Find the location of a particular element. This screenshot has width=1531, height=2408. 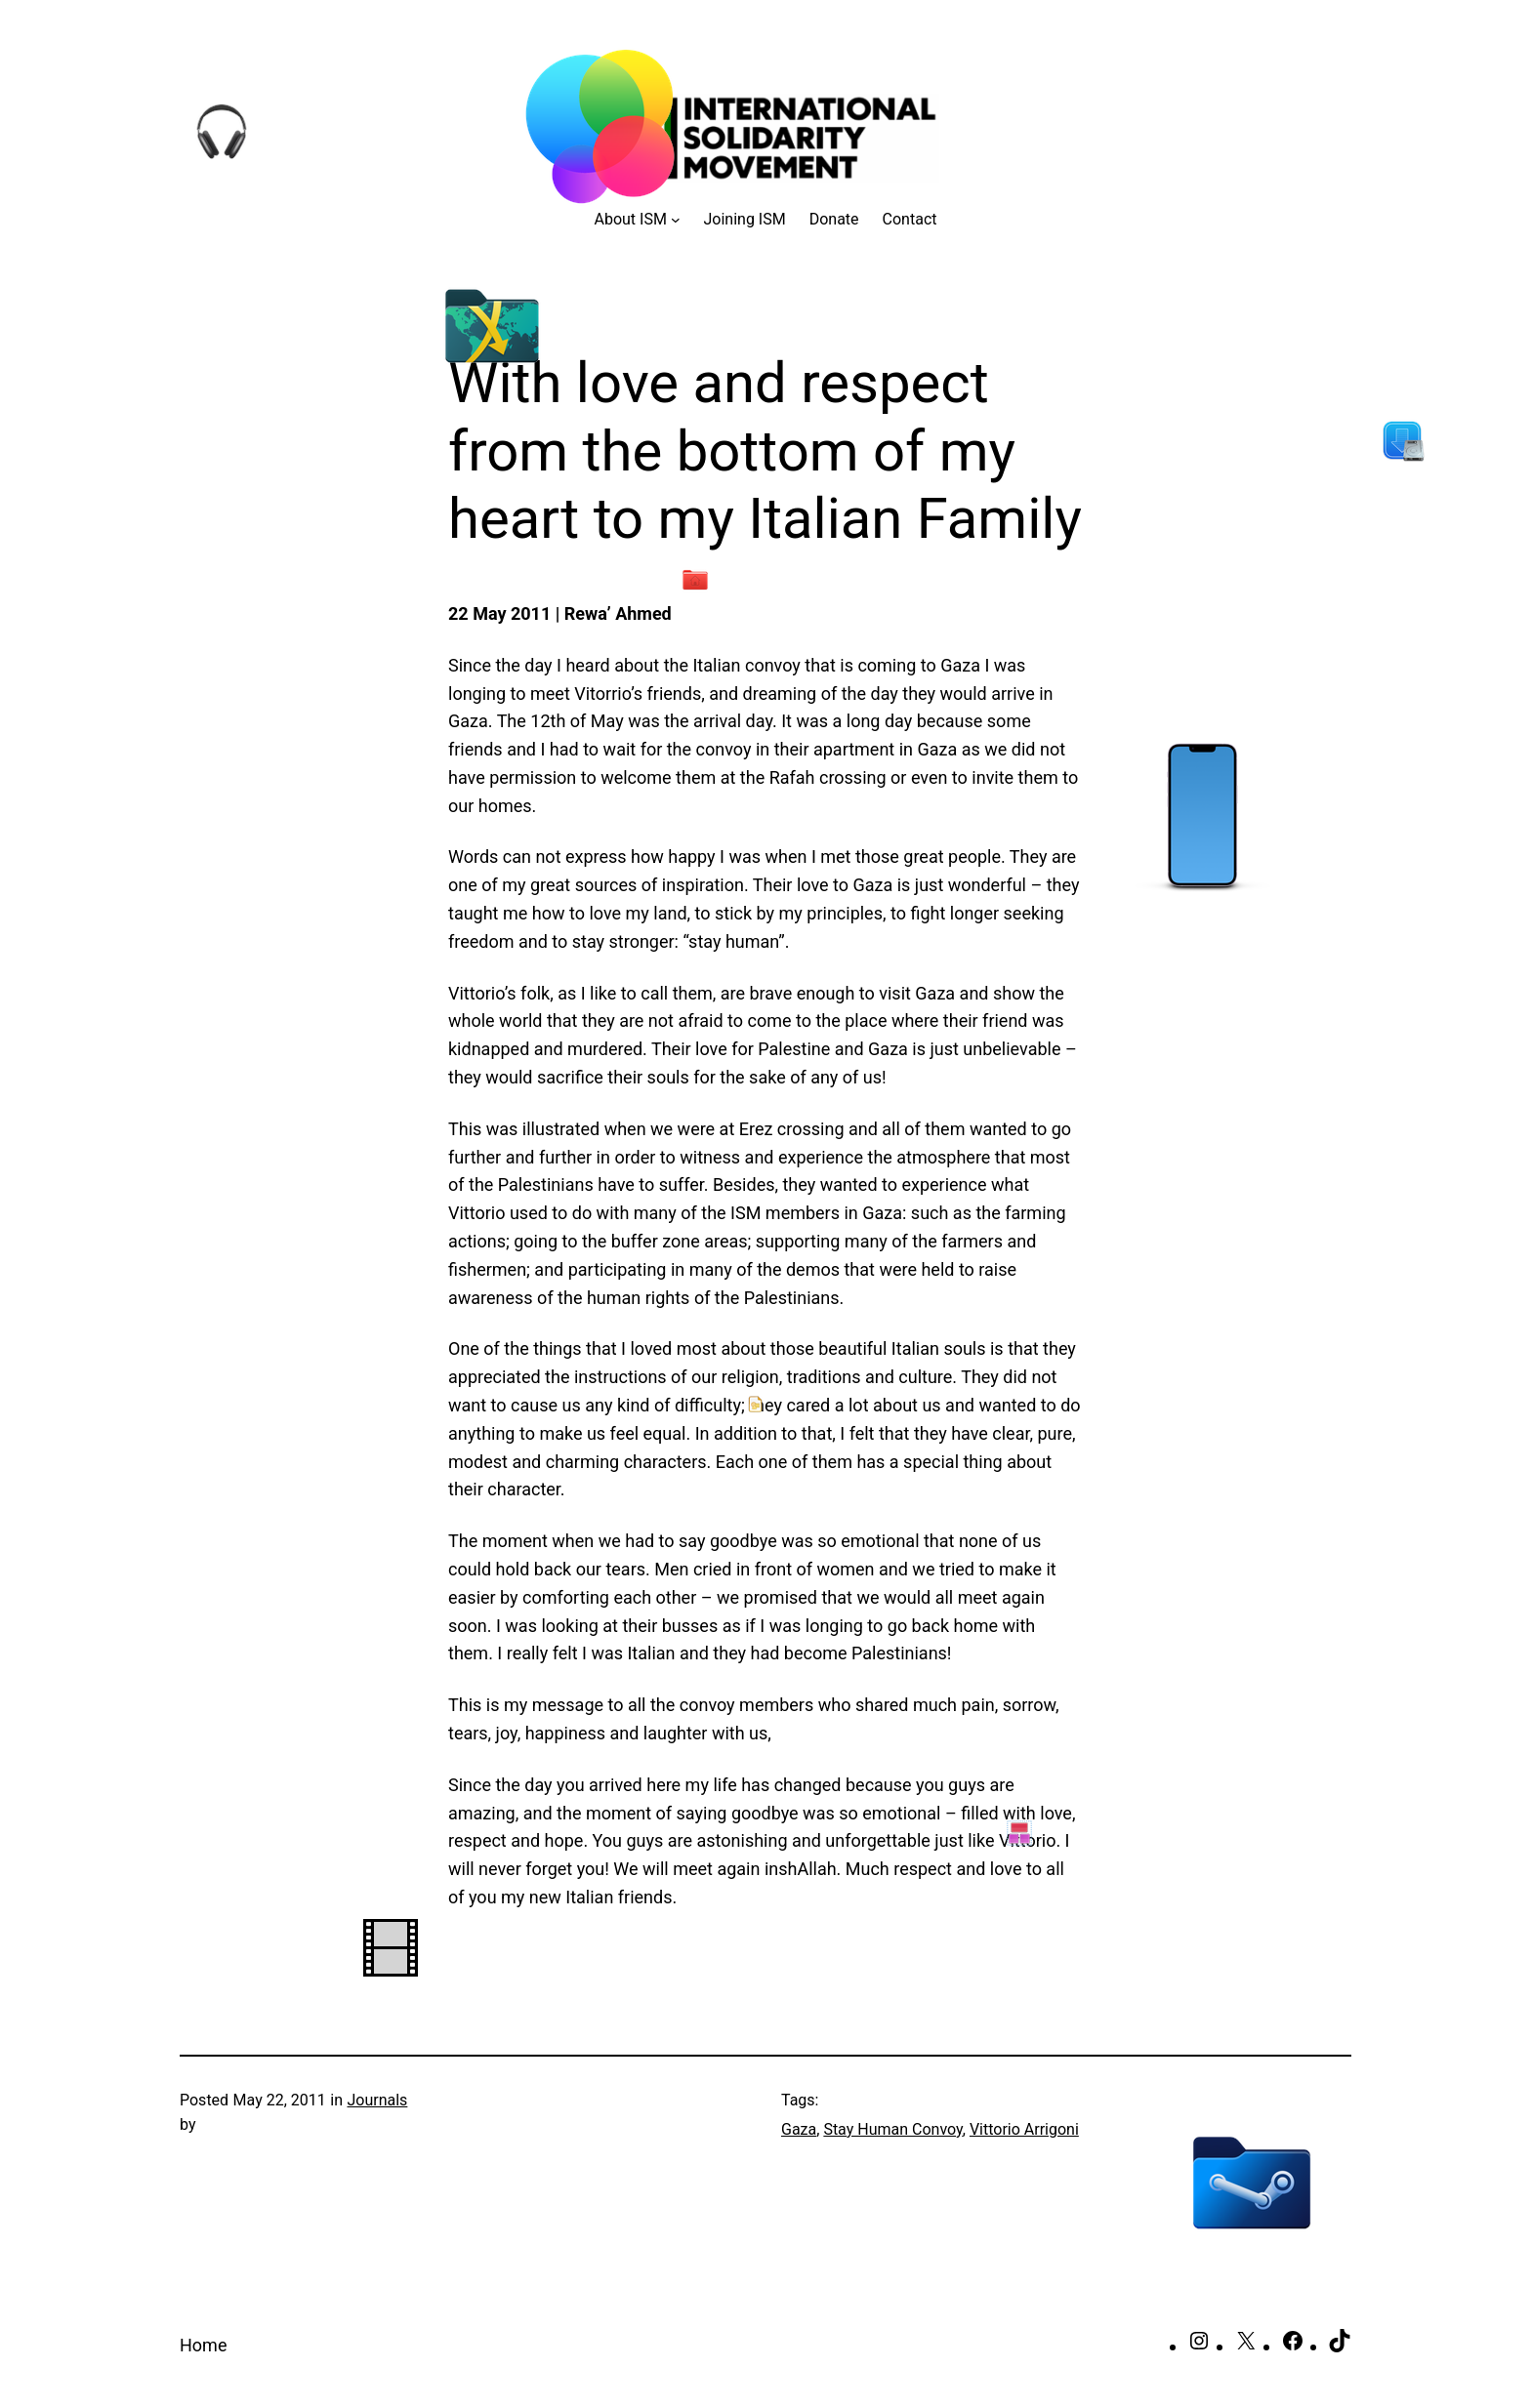

open your Steam games folder is located at coordinates (1251, 2185).